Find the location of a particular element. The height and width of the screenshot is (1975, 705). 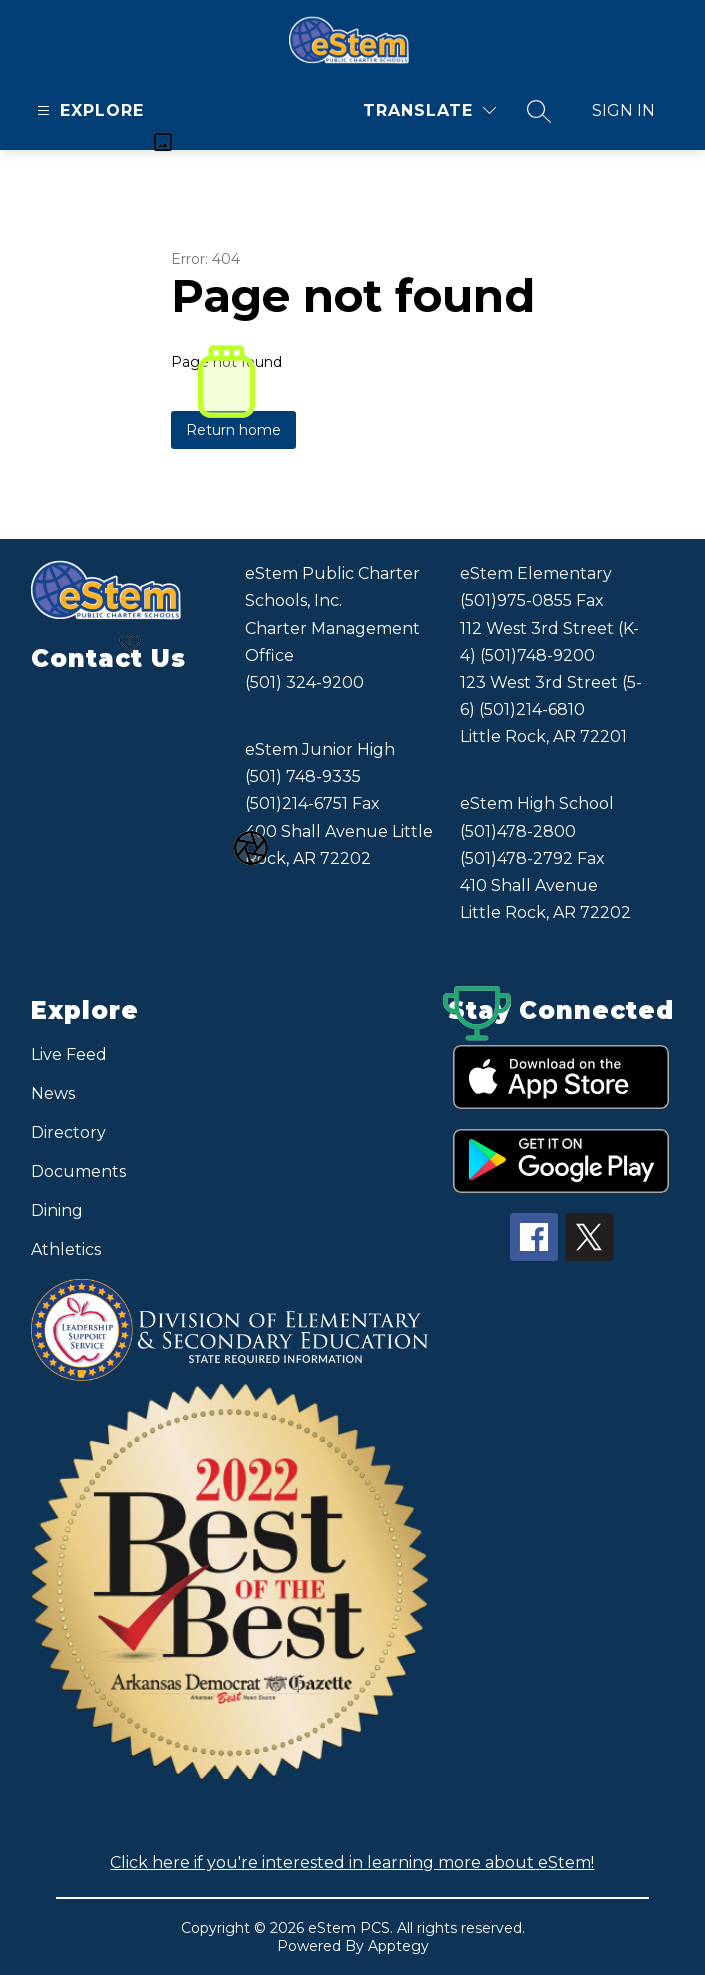

adjust camera aperture settings is located at coordinates (251, 848).